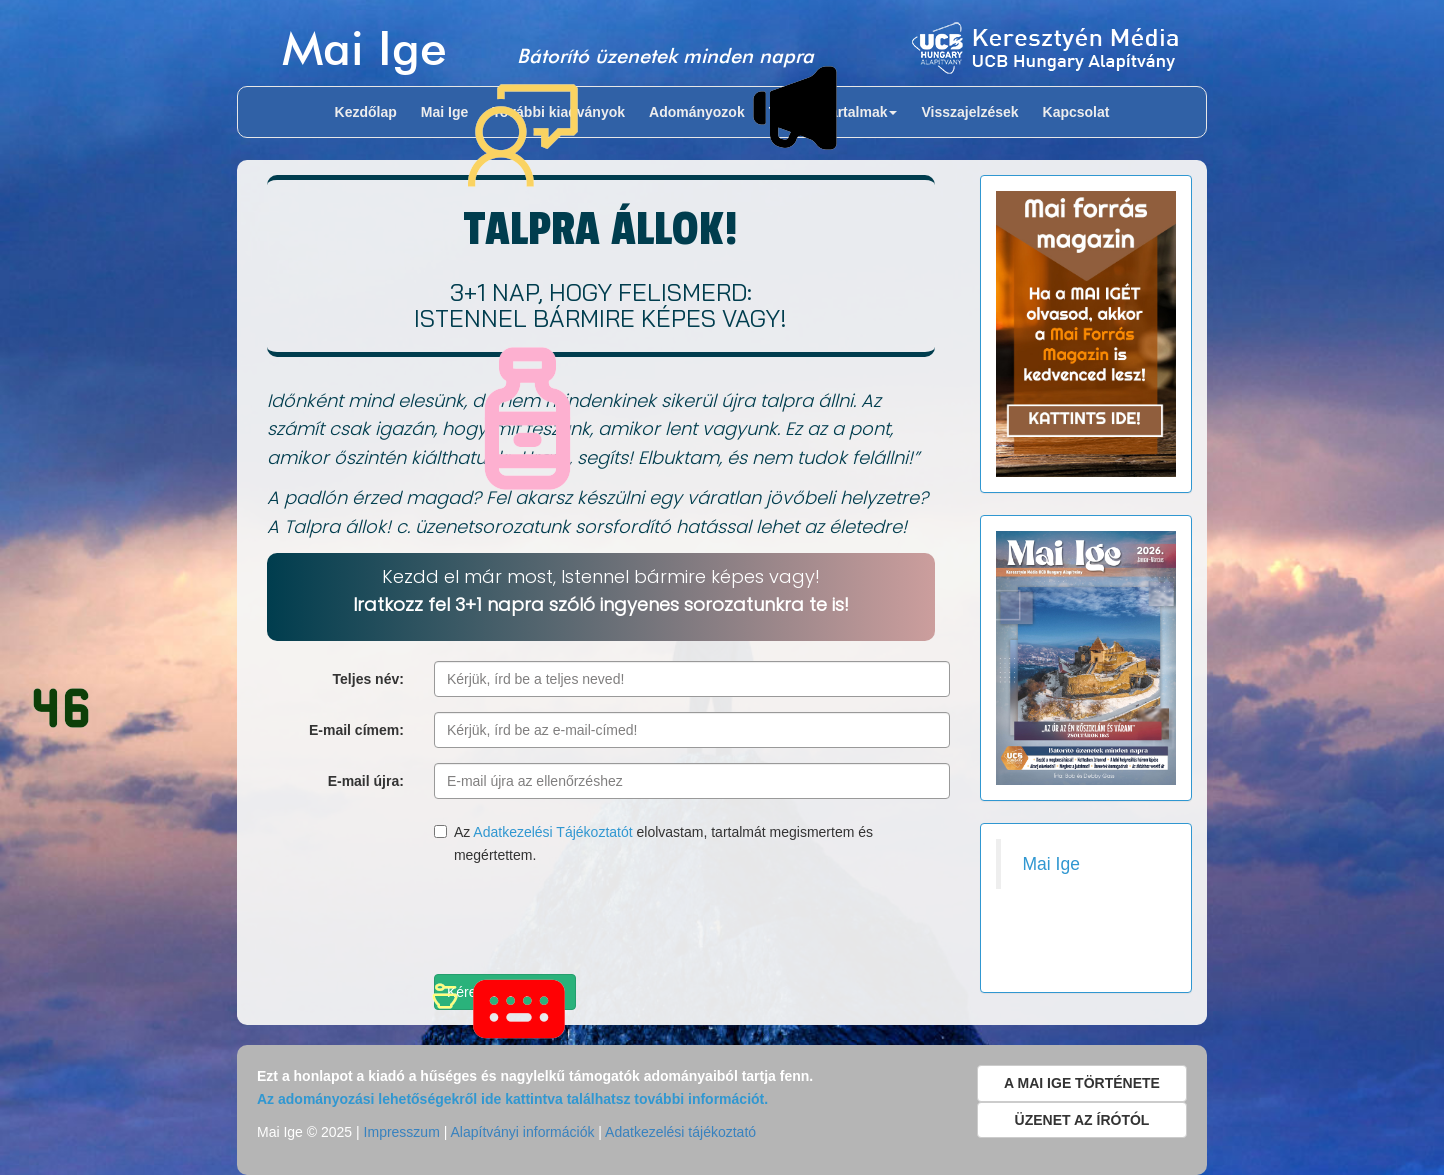 This screenshot has height=1175, width=1444. I want to click on access food or recipe features, so click(445, 996).